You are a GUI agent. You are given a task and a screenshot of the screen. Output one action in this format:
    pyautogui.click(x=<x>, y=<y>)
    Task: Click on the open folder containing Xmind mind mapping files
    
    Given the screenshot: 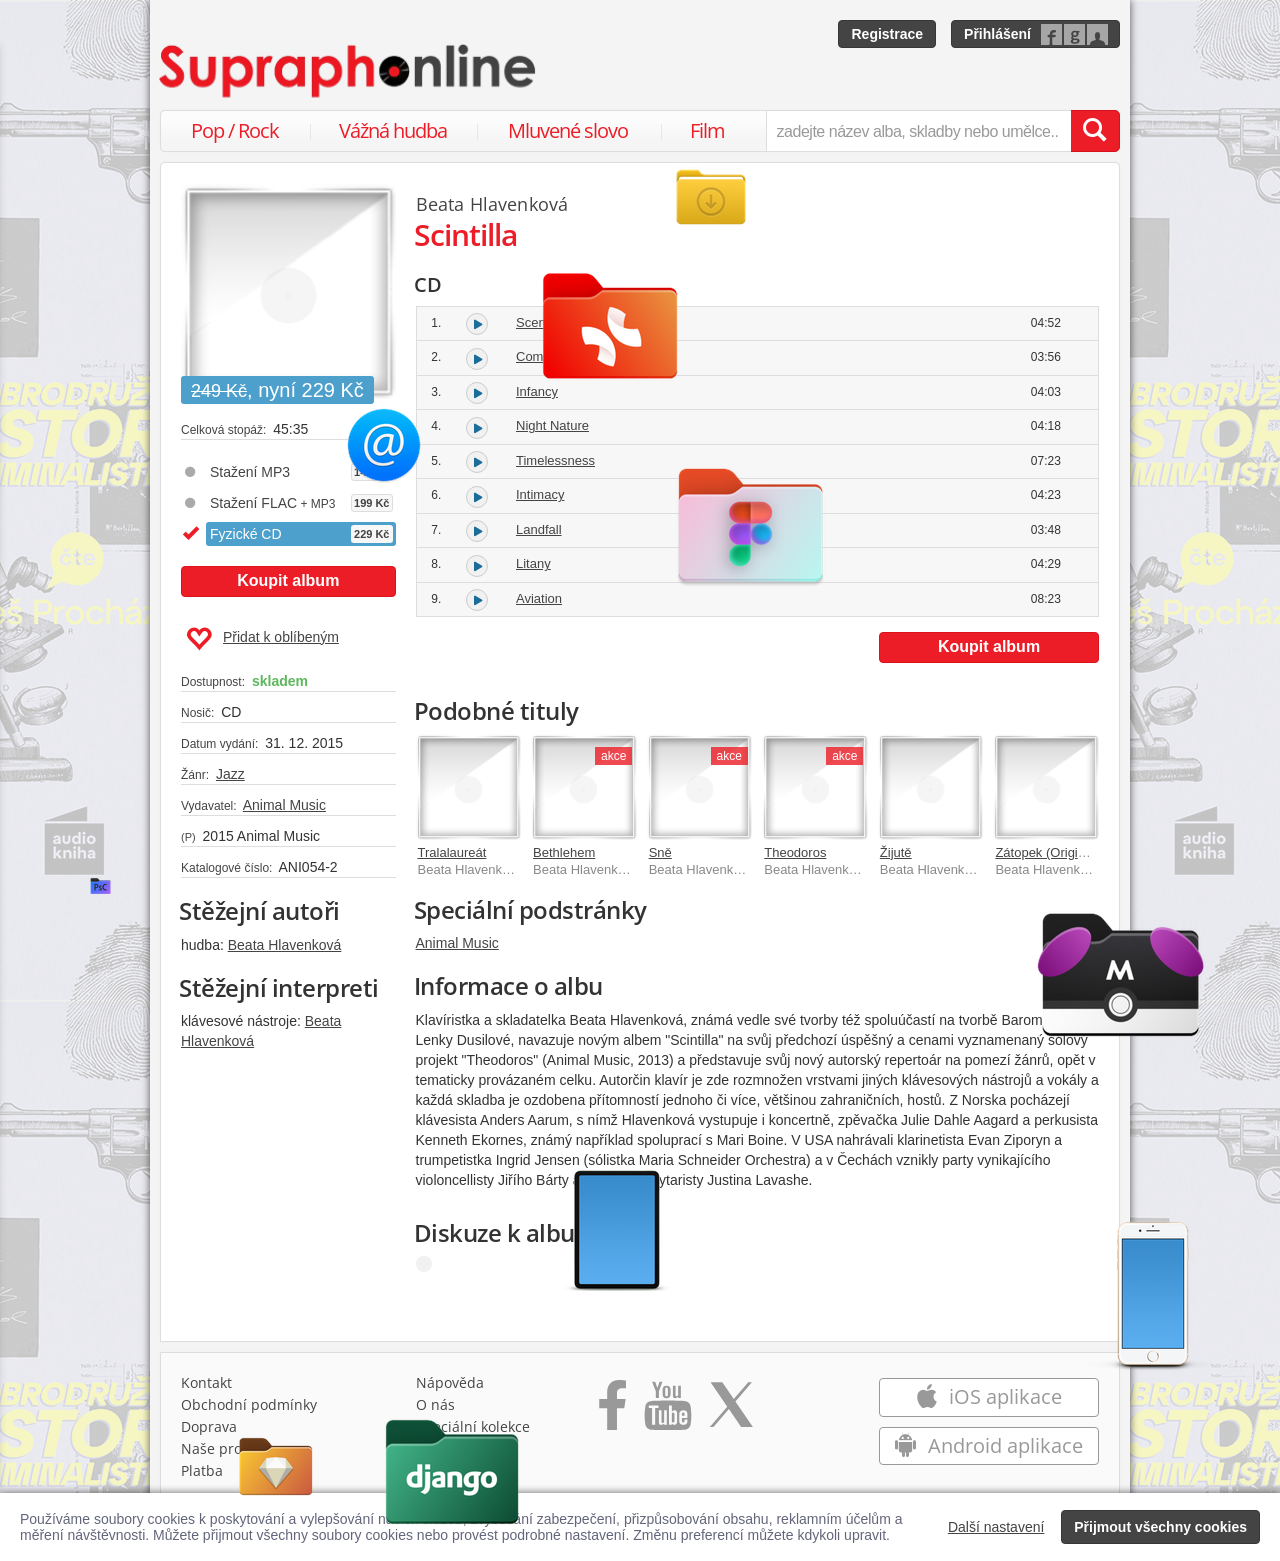 What is the action you would take?
    pyautogui.click(x=609, y=329)
    